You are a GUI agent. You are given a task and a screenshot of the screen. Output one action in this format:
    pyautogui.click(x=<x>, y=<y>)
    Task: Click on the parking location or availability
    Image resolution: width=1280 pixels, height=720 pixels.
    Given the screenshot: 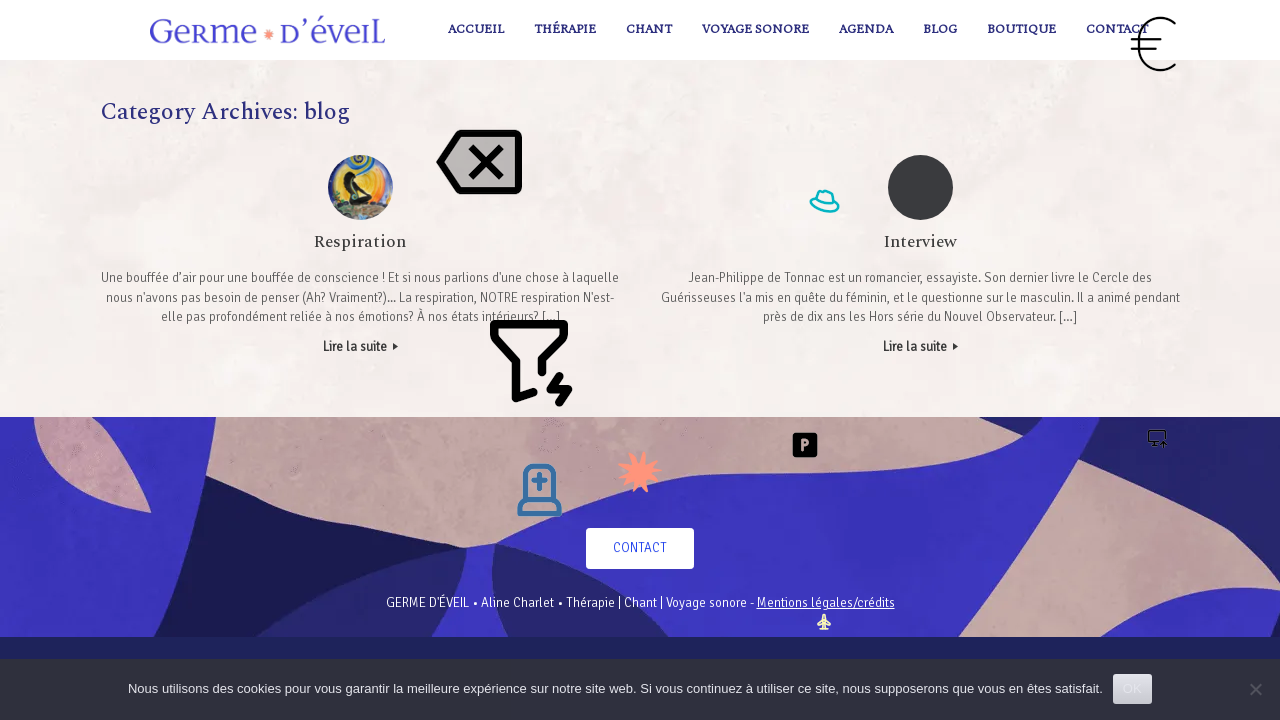 What is the action you would take?
    pyautogui.click(x=805, y=445)
    